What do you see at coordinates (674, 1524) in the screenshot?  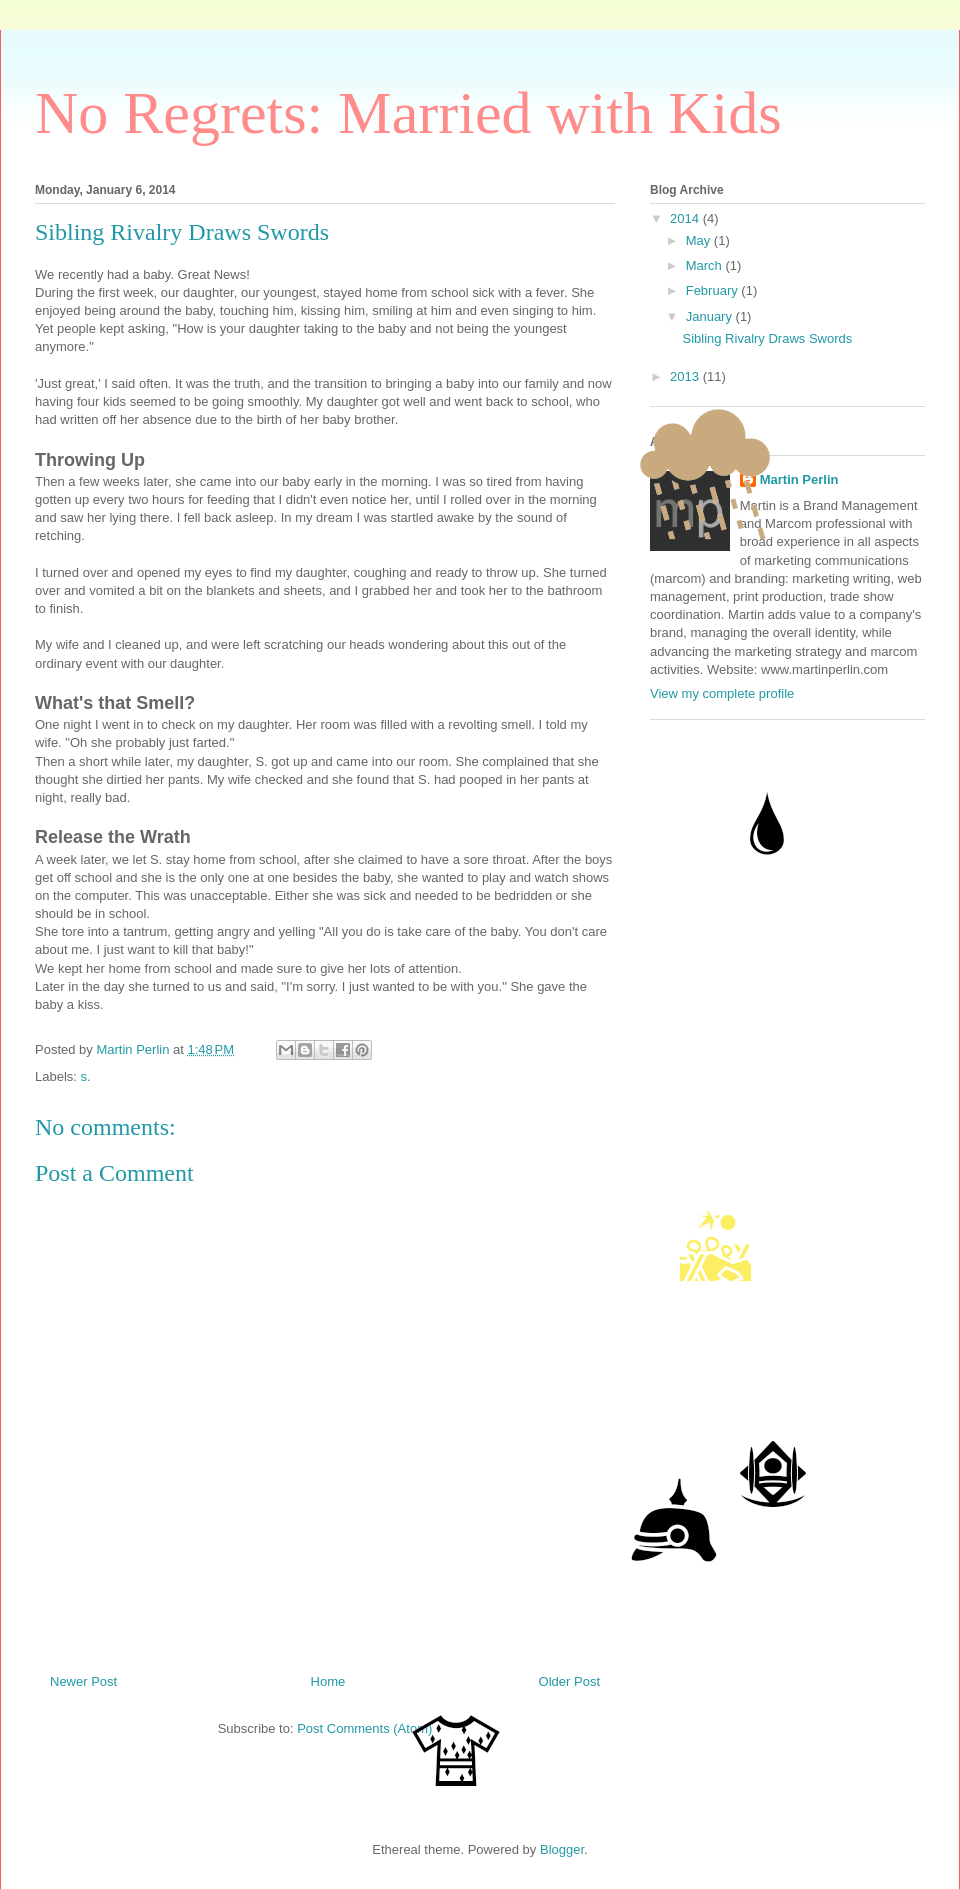 I see `select prussian/german historical faction` at bounding box center [674, 1524].